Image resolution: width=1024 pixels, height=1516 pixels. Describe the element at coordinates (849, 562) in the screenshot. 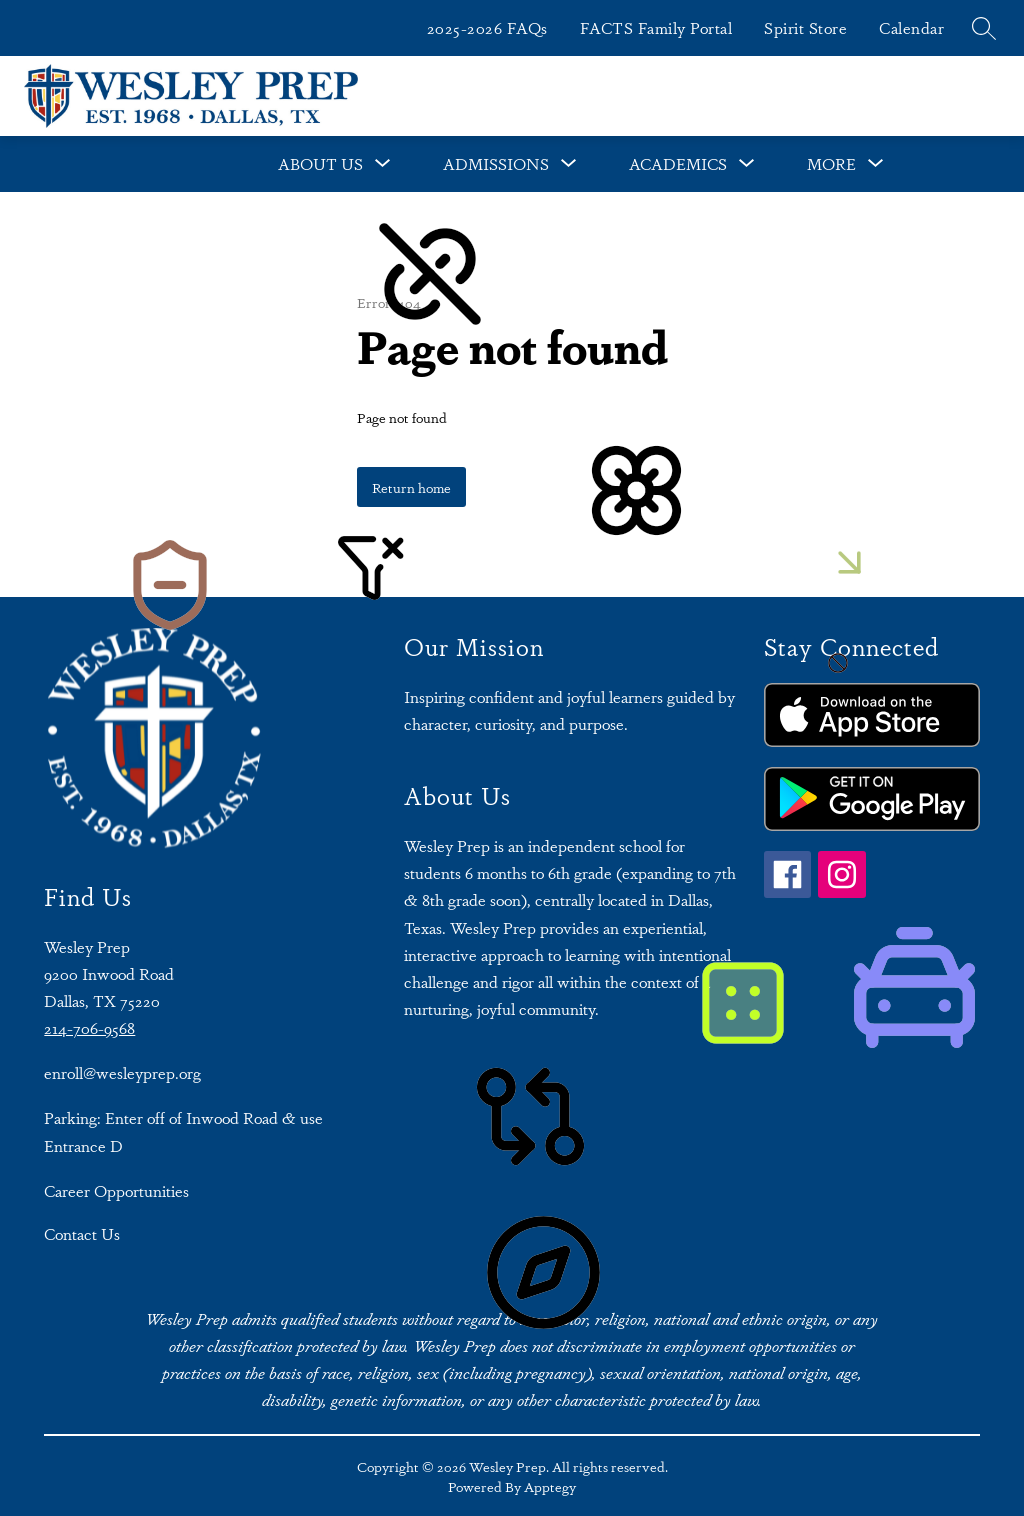

I see `navigate to the next item diagonally` at that location.